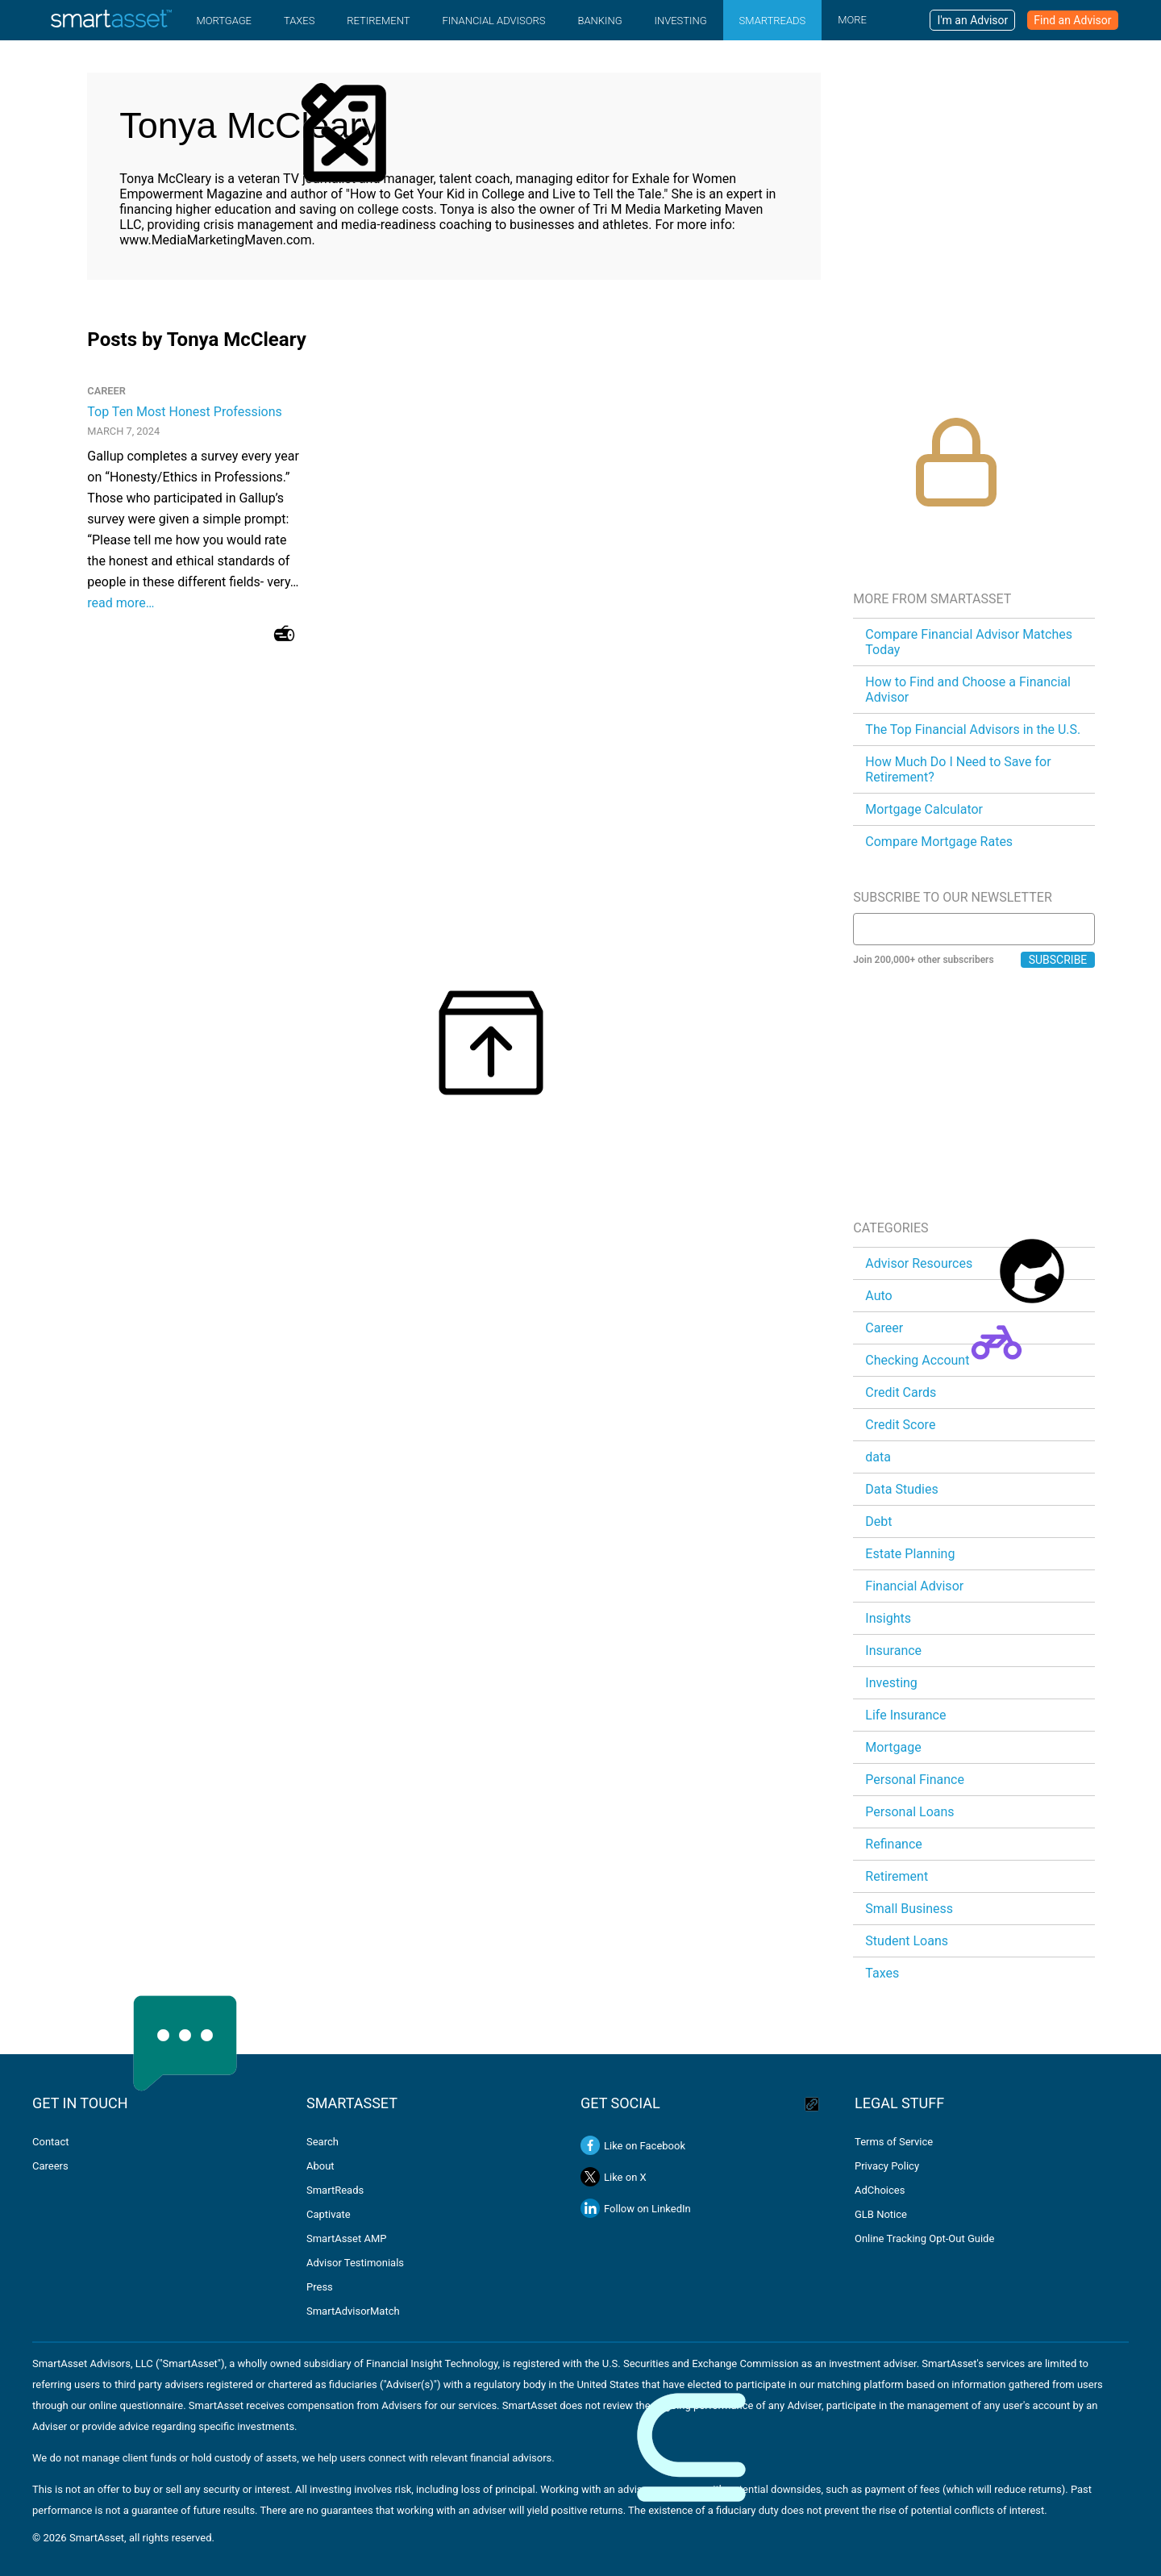 The height and width of the screenshot is (2576, 1161). I want to click on select motorcycle as vehicle type, so click(997, 1341).